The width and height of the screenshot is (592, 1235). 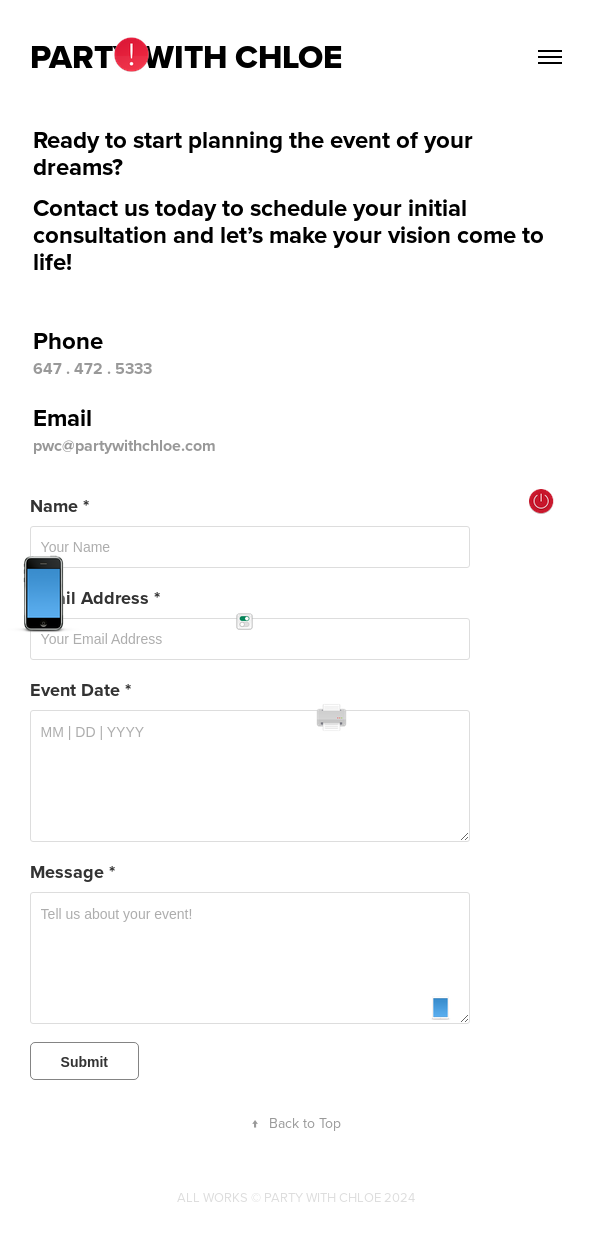 What do you see at coordinates (131, 54) in the screenshot?
I see `indicates an important alert or warning` at bounding box center [131, 54].